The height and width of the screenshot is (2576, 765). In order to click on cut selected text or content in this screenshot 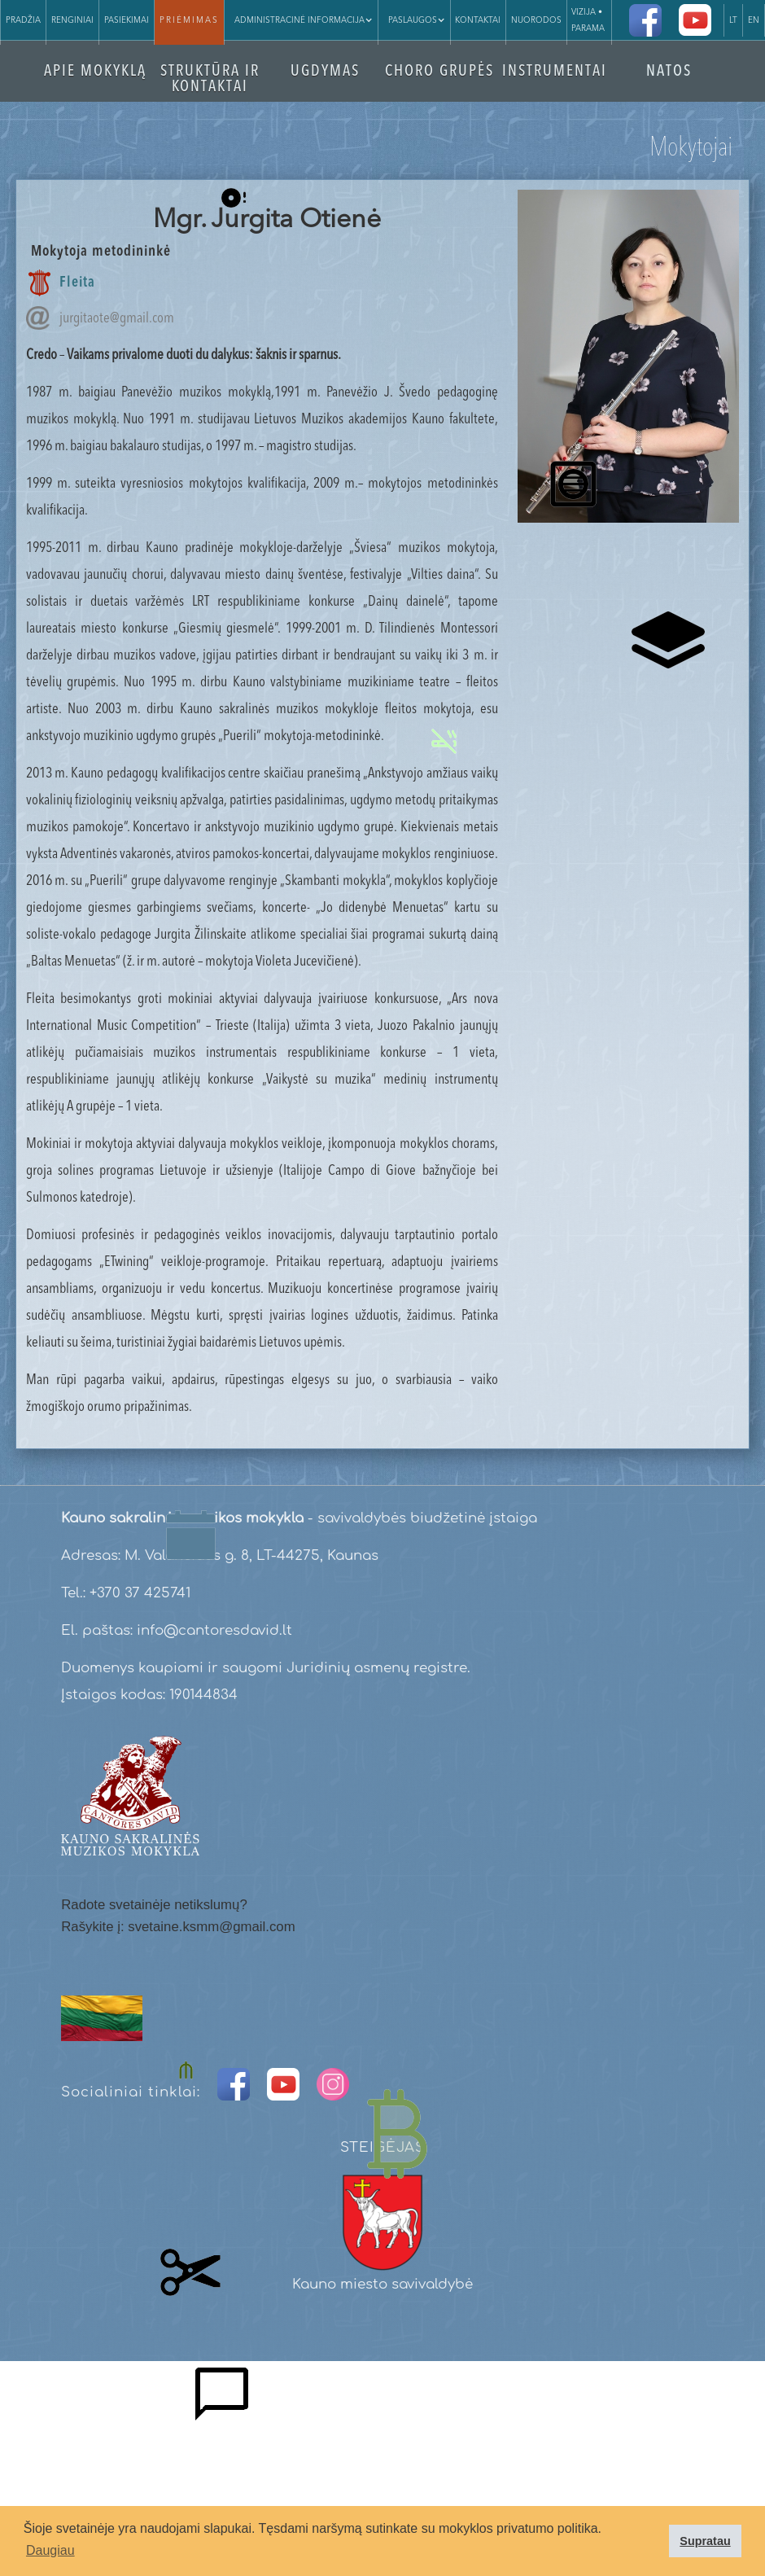, I will do `click(190, 2272)`.